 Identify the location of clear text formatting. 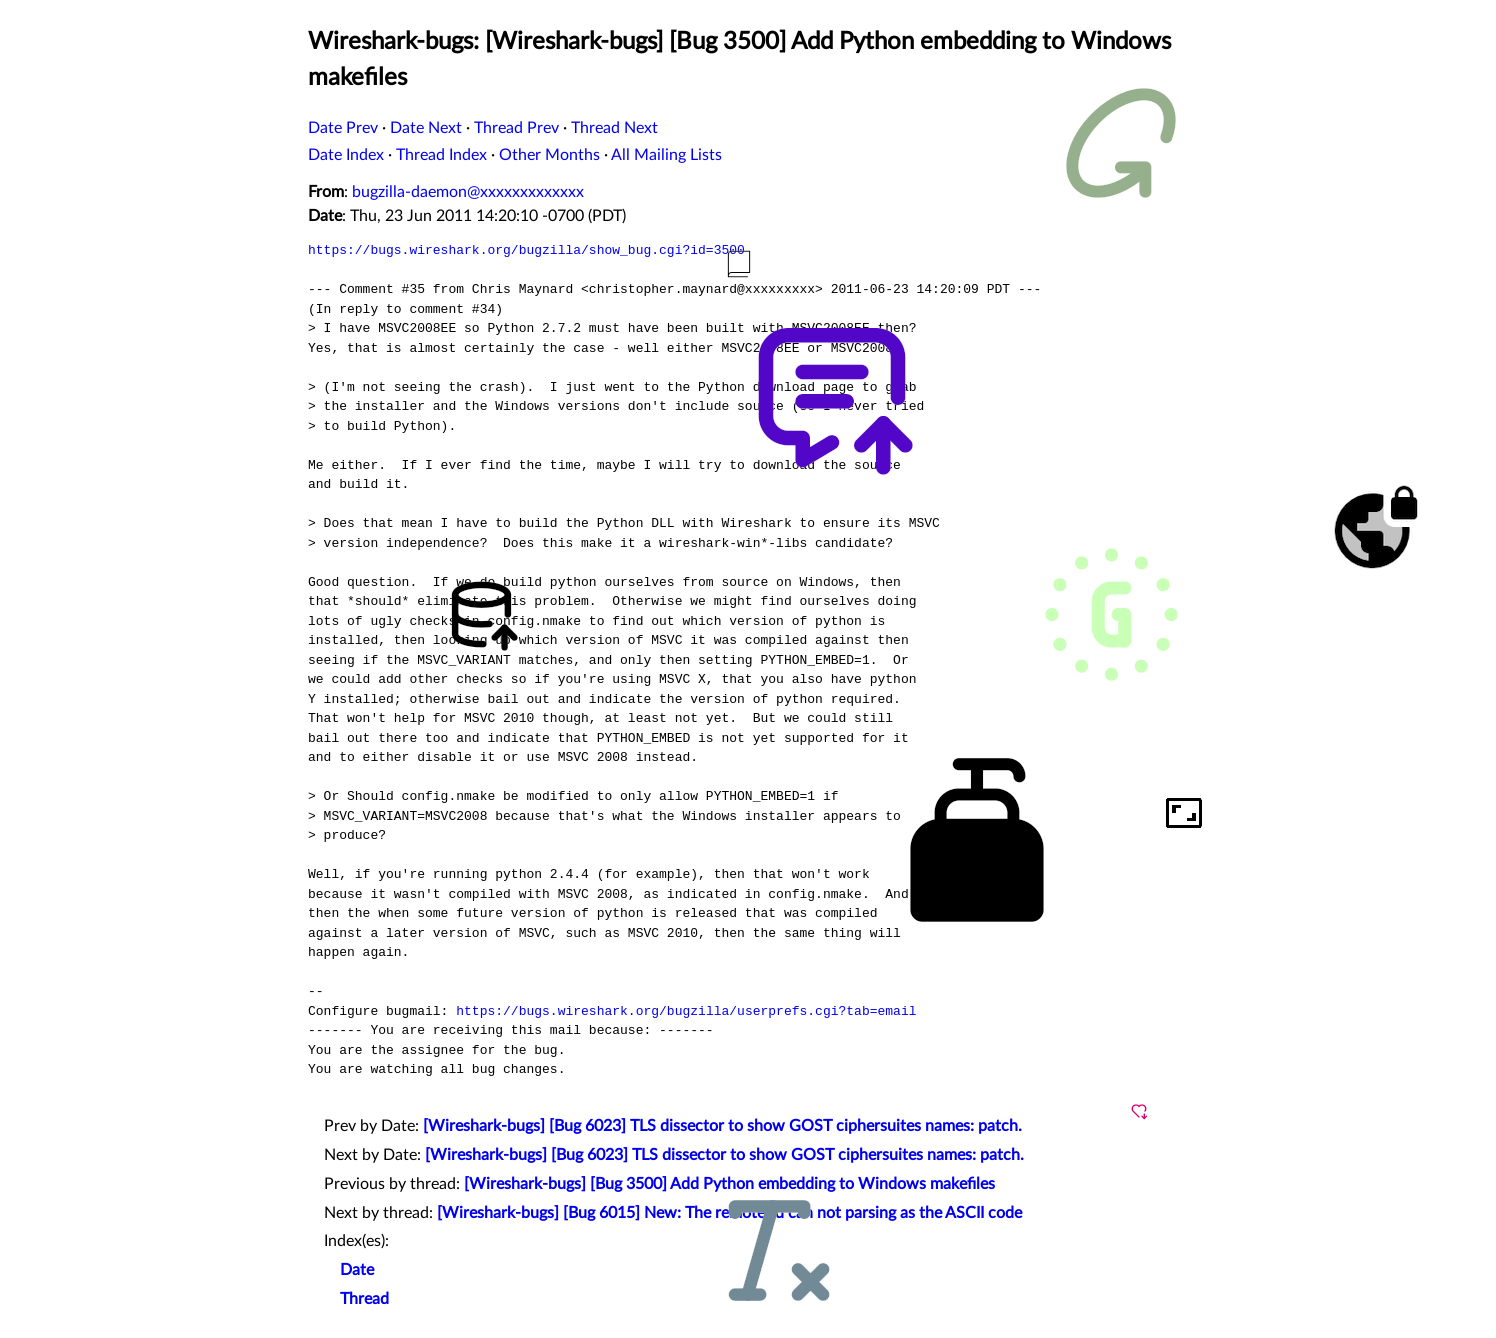
(766, 1250).